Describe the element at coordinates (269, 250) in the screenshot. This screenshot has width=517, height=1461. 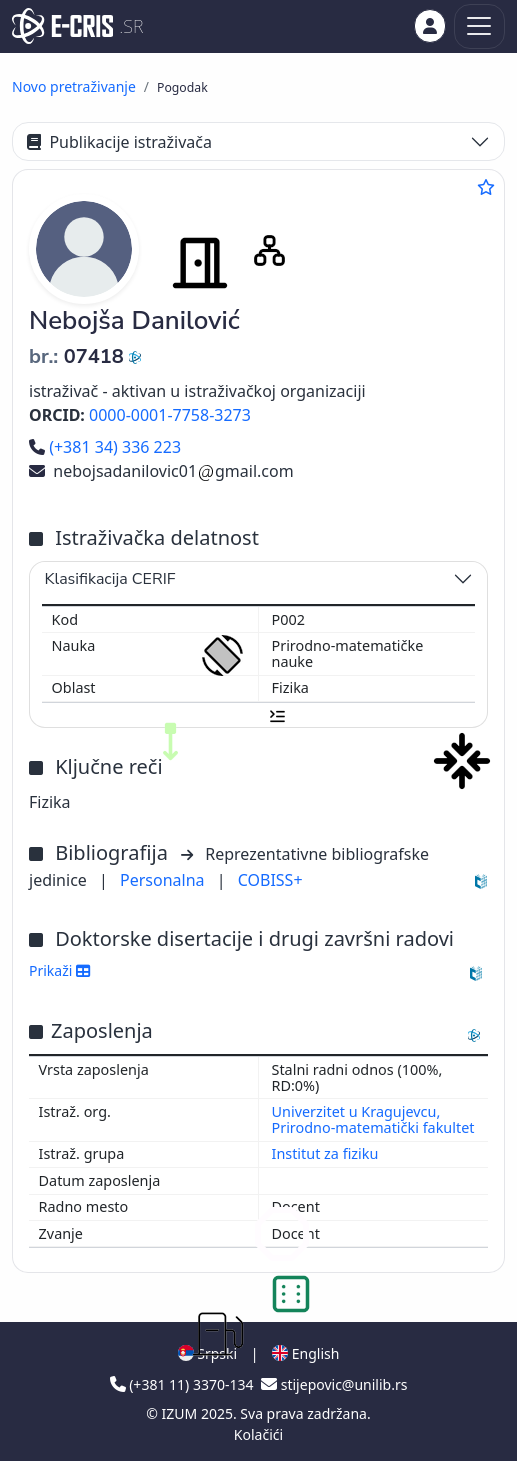
I see `view site structure or hierarchy` at that location.